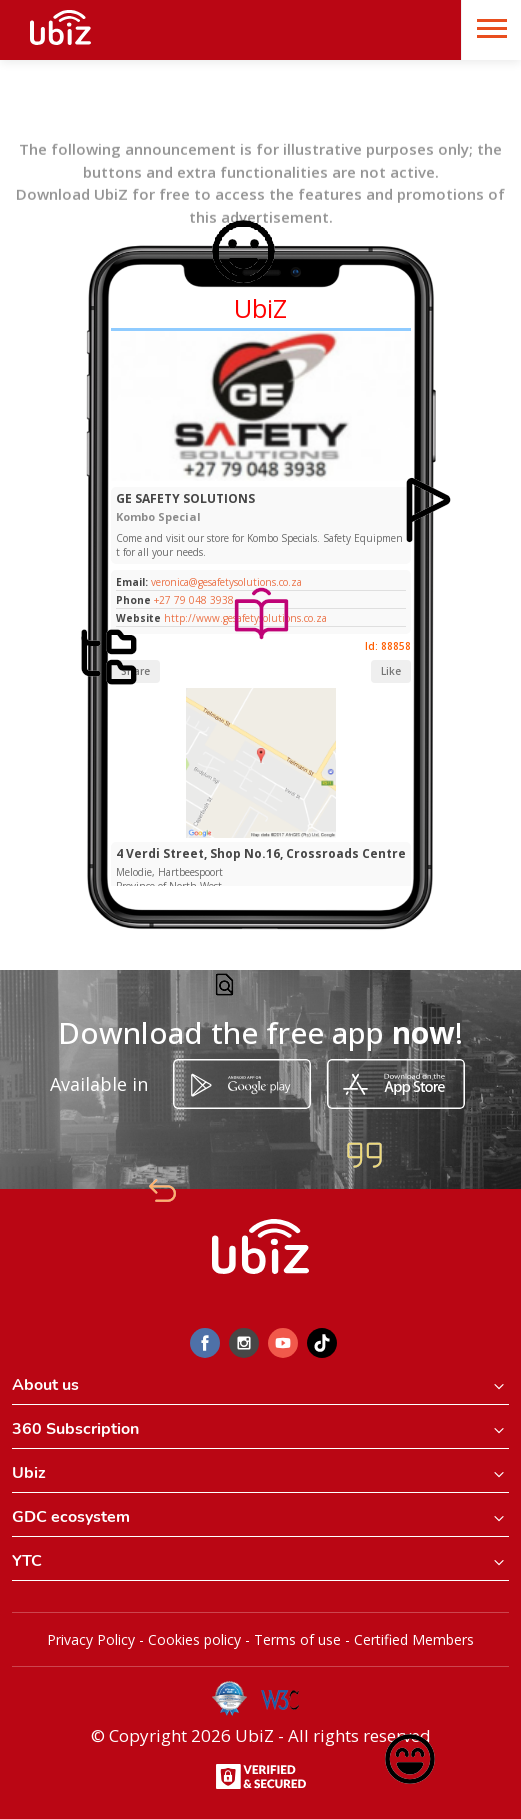 This screenshot has width=521, height=1819. Describe the element at coordinates (109, 657) in the screenshot. I see `browse directory structure` at that location.